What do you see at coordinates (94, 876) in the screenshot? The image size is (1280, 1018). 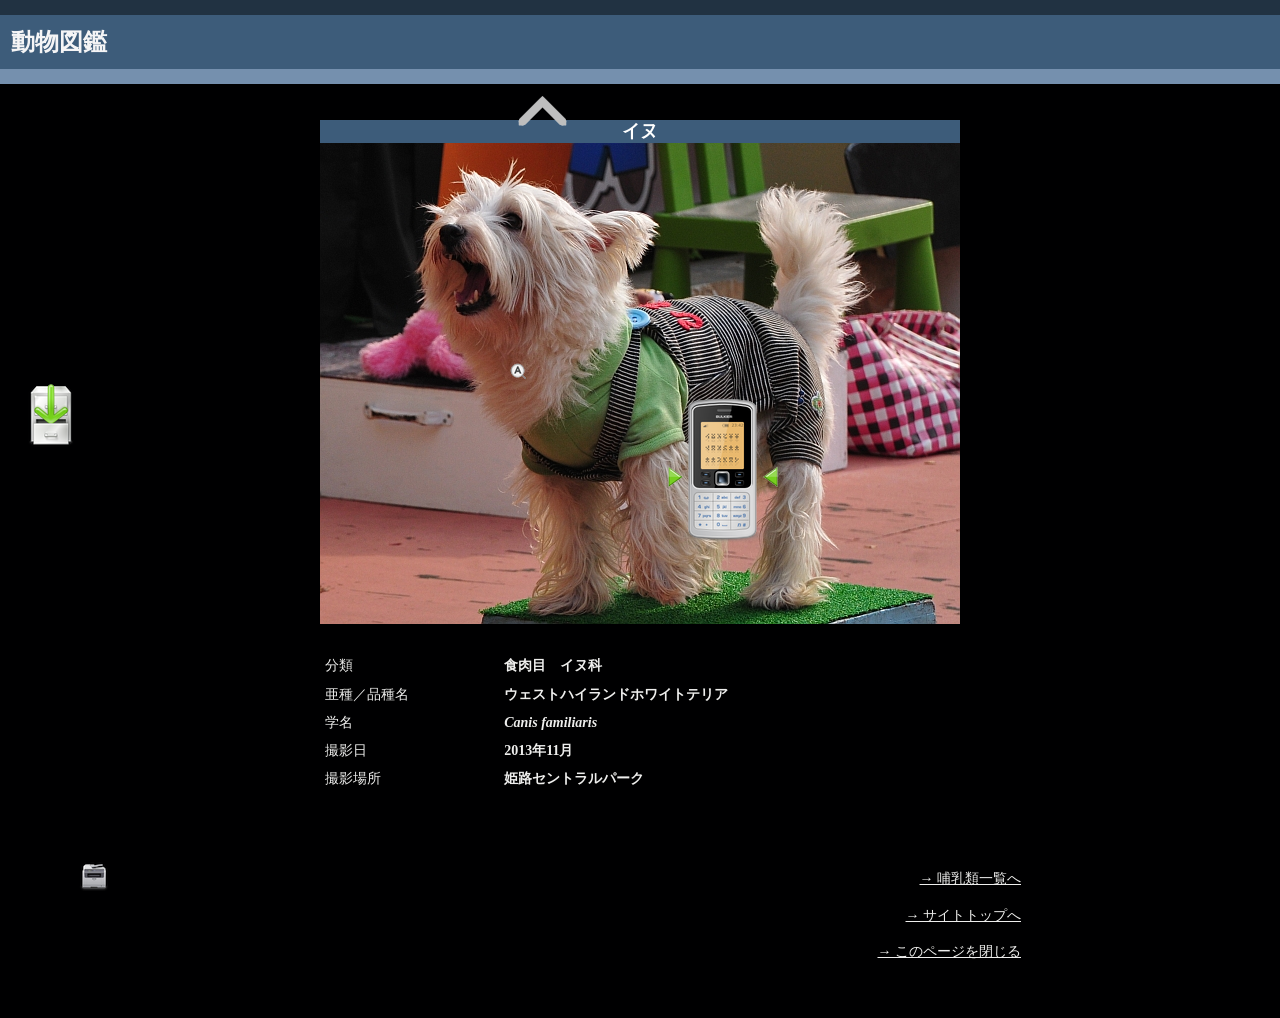 I see `connect to a network printer` at bounding box center [94, 876].